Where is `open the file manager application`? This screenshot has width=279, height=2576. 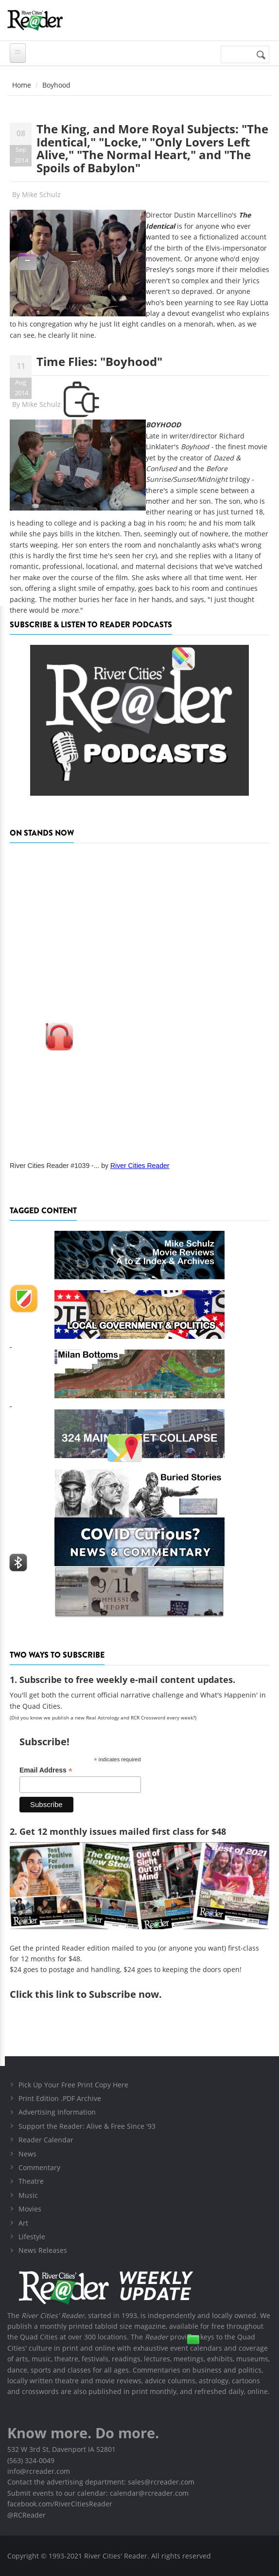 open the file manager application is located at coordinates (27, 261).